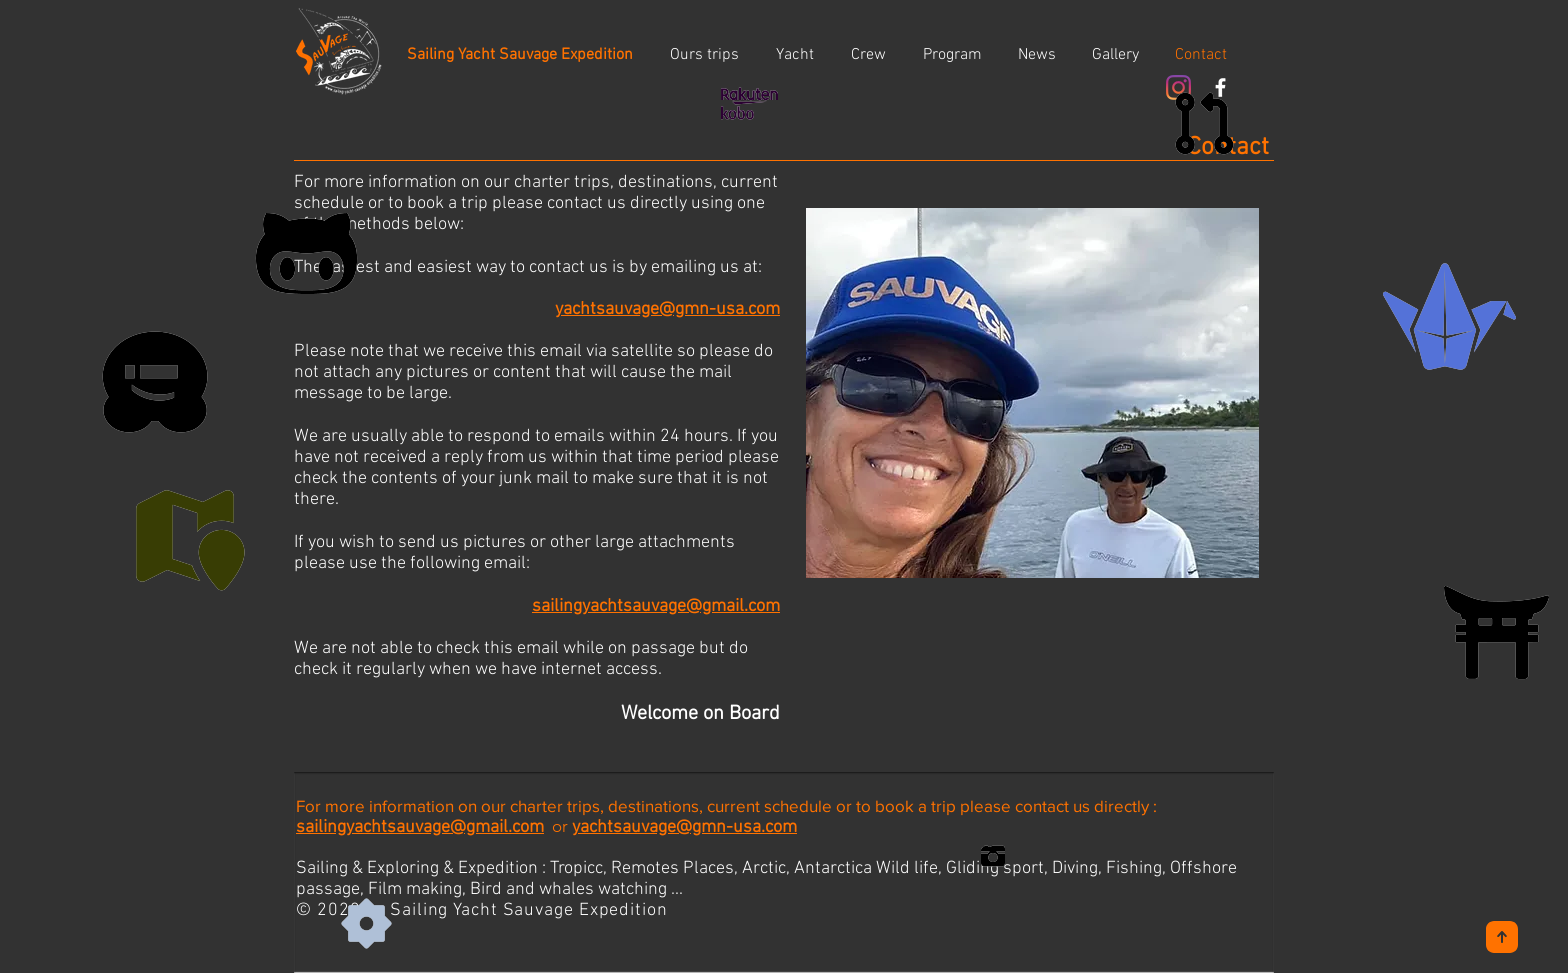 The image size is (1568, 973). Describe the element at coordinates (185, 536) in the screenshot. I see `view map with marked location` at that location.